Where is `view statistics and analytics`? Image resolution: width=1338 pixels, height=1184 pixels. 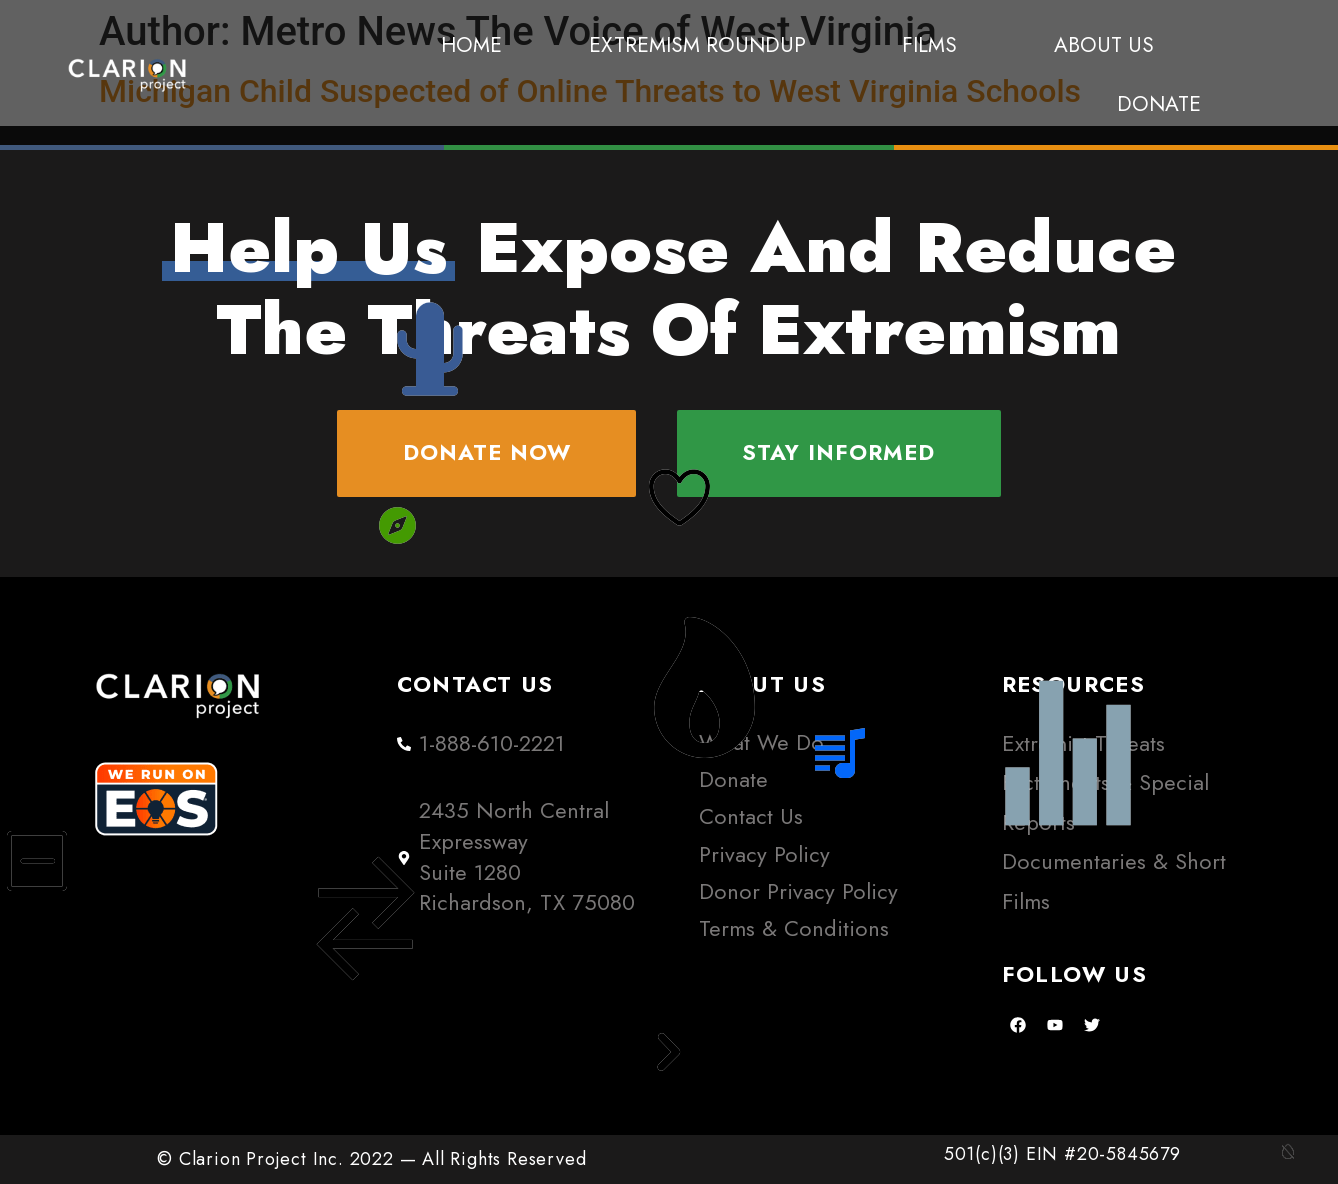 view statistics and analytics is located at coordinates (1068, 753).